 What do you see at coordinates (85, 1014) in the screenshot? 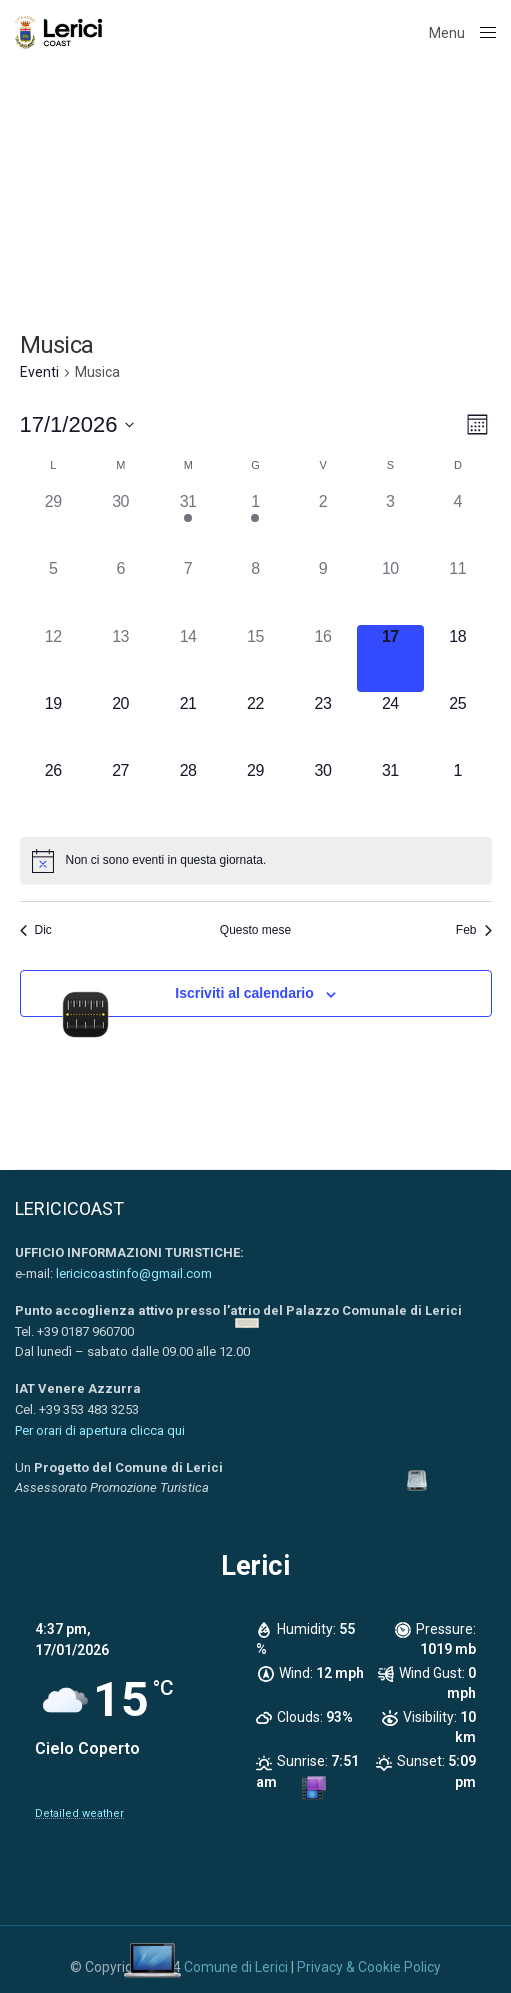
I see `open the Measure app` at bounding box center [85, 1014].